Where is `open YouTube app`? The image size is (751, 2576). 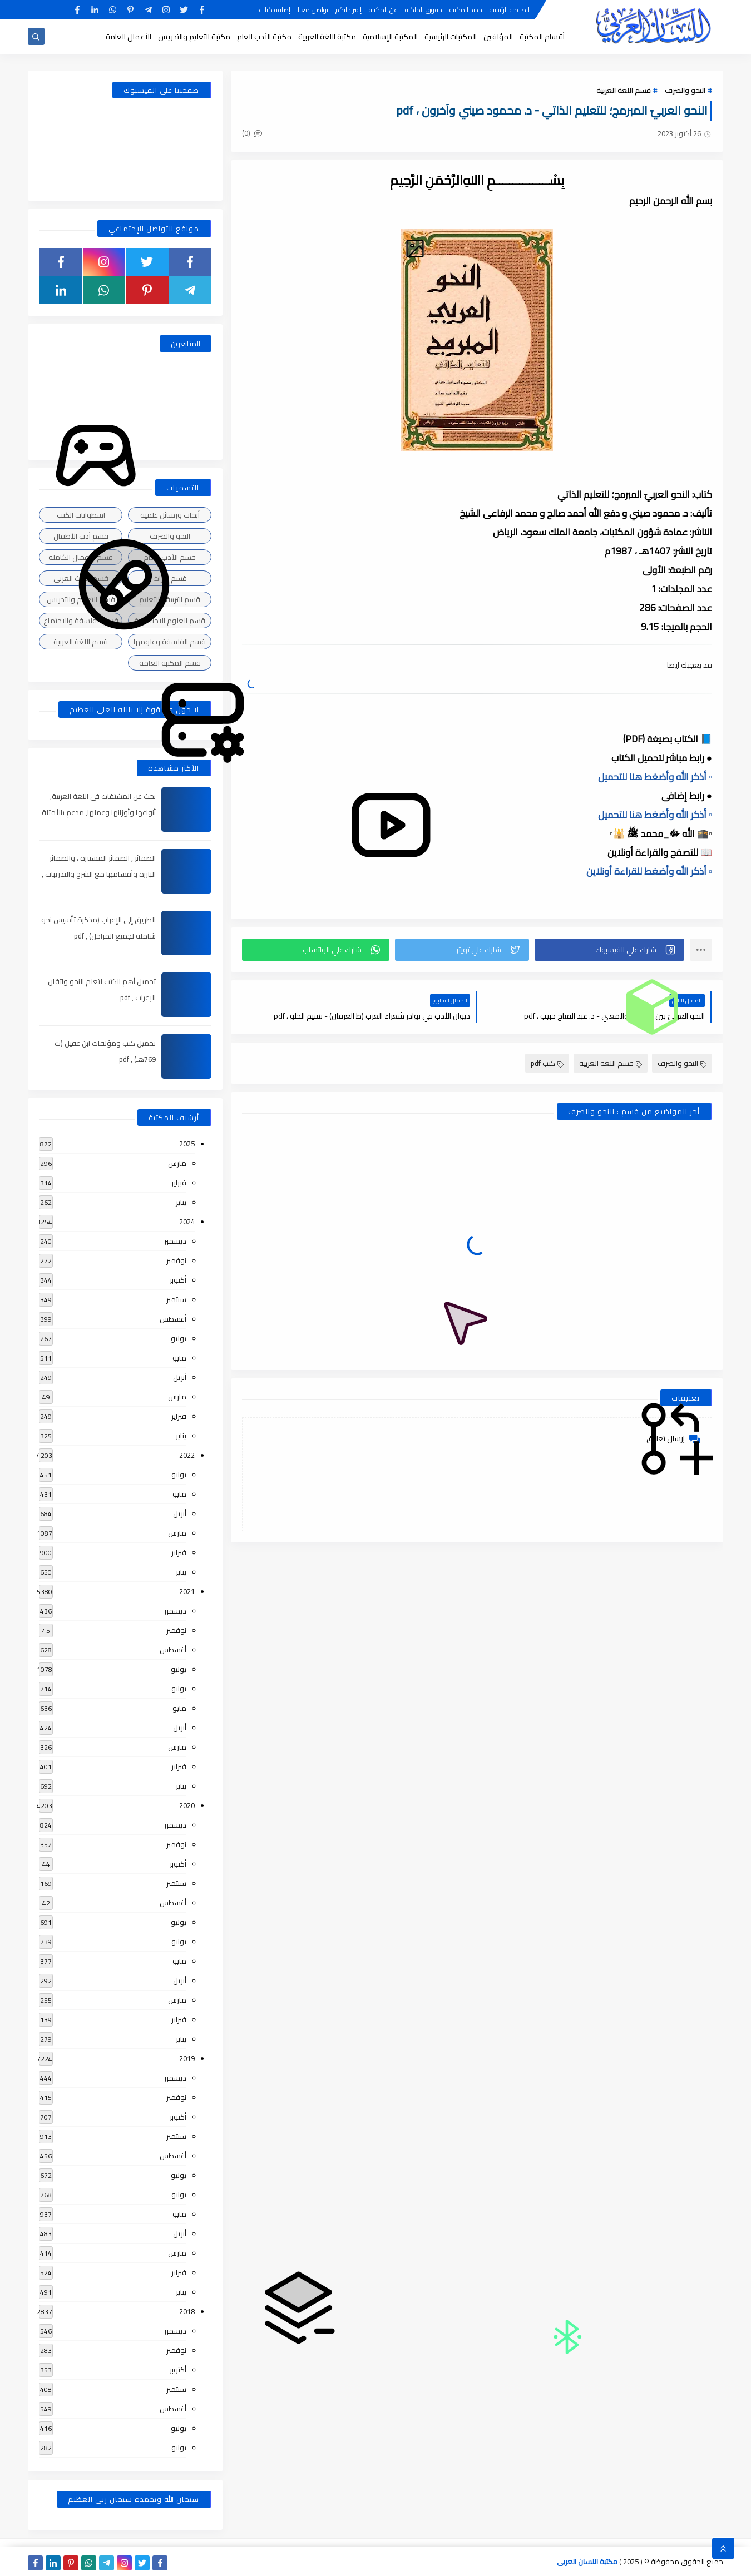 open YouTube app is located at coordinates (391, 825).